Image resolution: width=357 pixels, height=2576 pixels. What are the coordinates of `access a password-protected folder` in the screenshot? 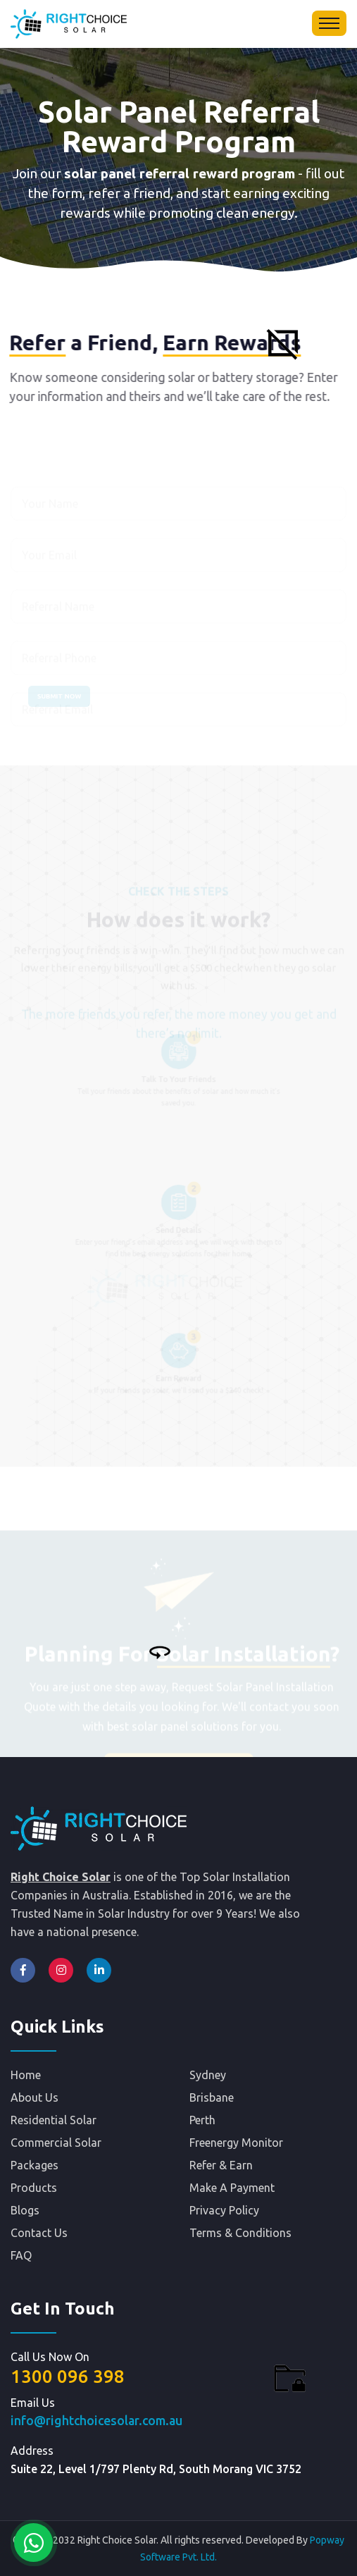 It's located at (289, 2378).